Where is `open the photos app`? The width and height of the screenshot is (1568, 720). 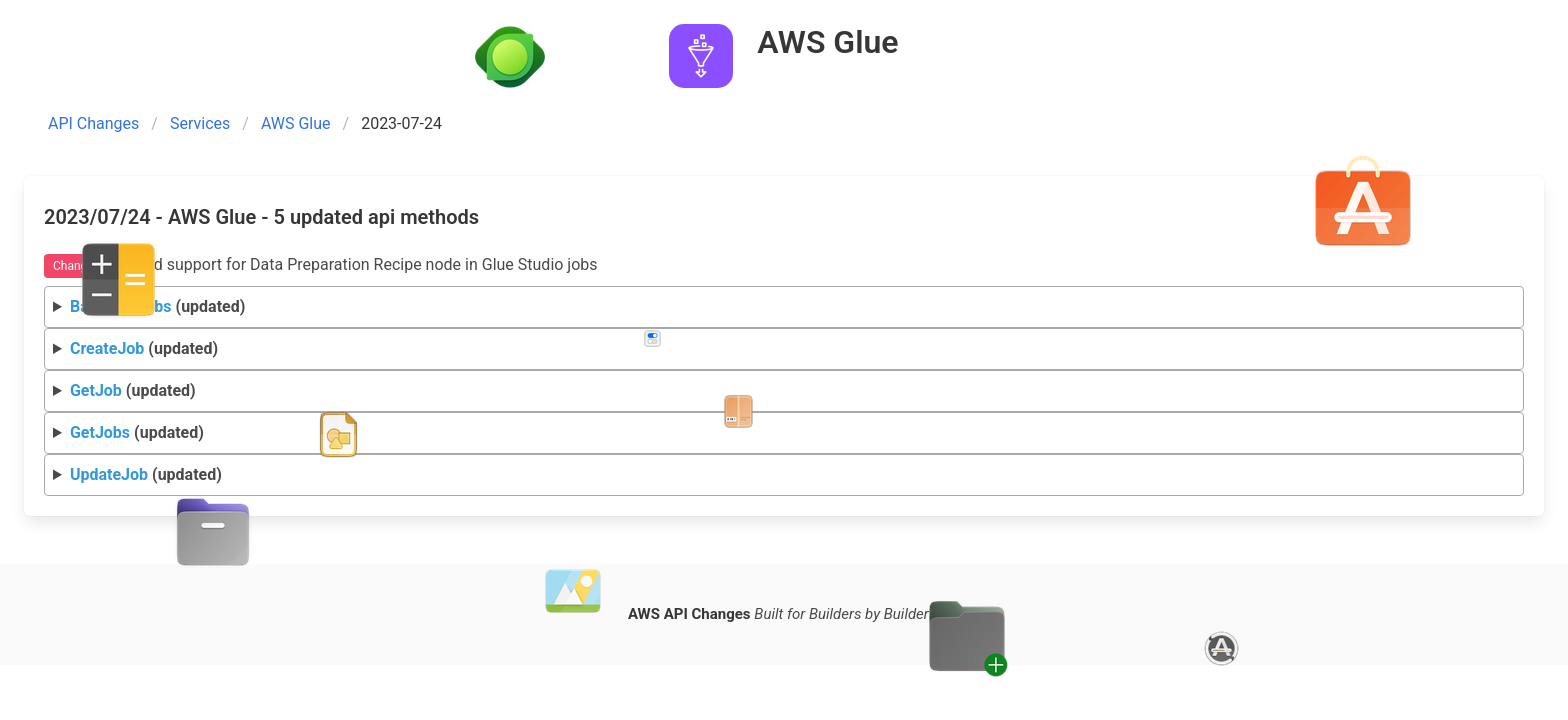
open the photos app is located at coordinates (573, 591).